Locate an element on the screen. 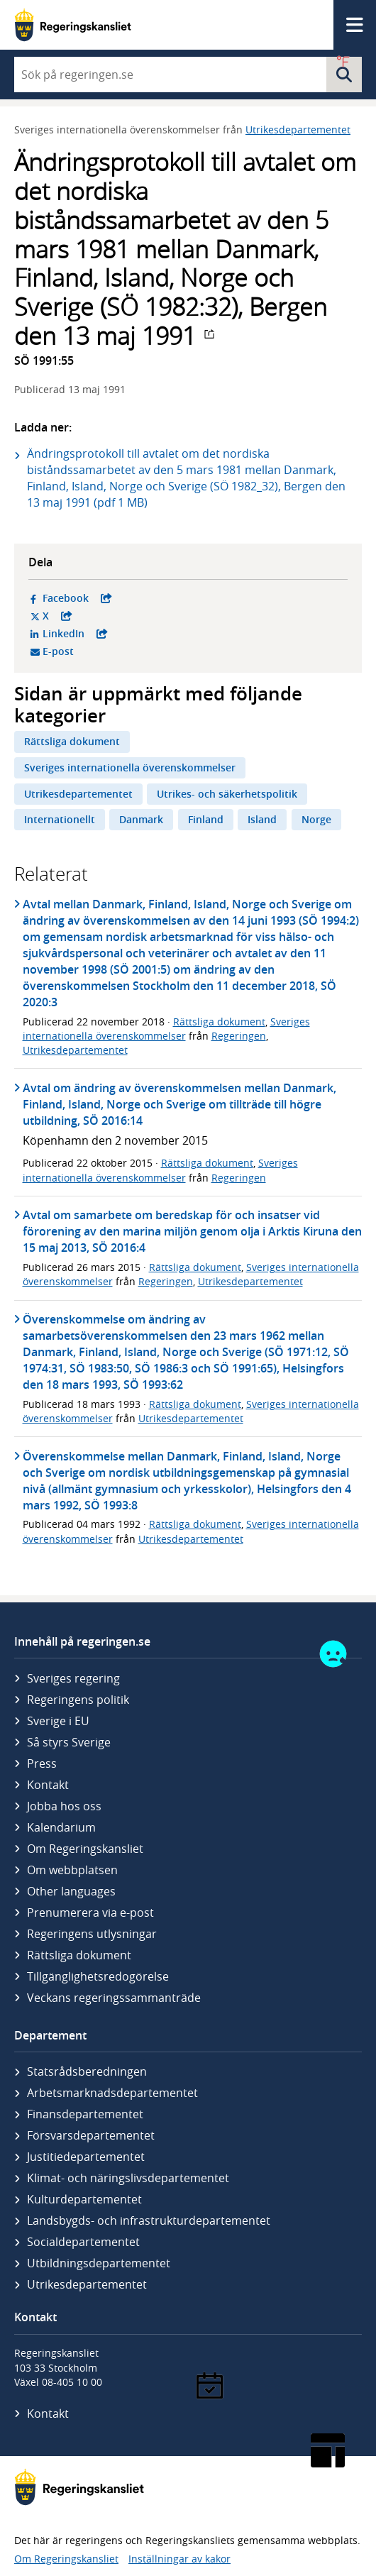 The width and height of the screenshot is (376, 2576). switch to grid or layout view is located at coordinates (328, 2450).